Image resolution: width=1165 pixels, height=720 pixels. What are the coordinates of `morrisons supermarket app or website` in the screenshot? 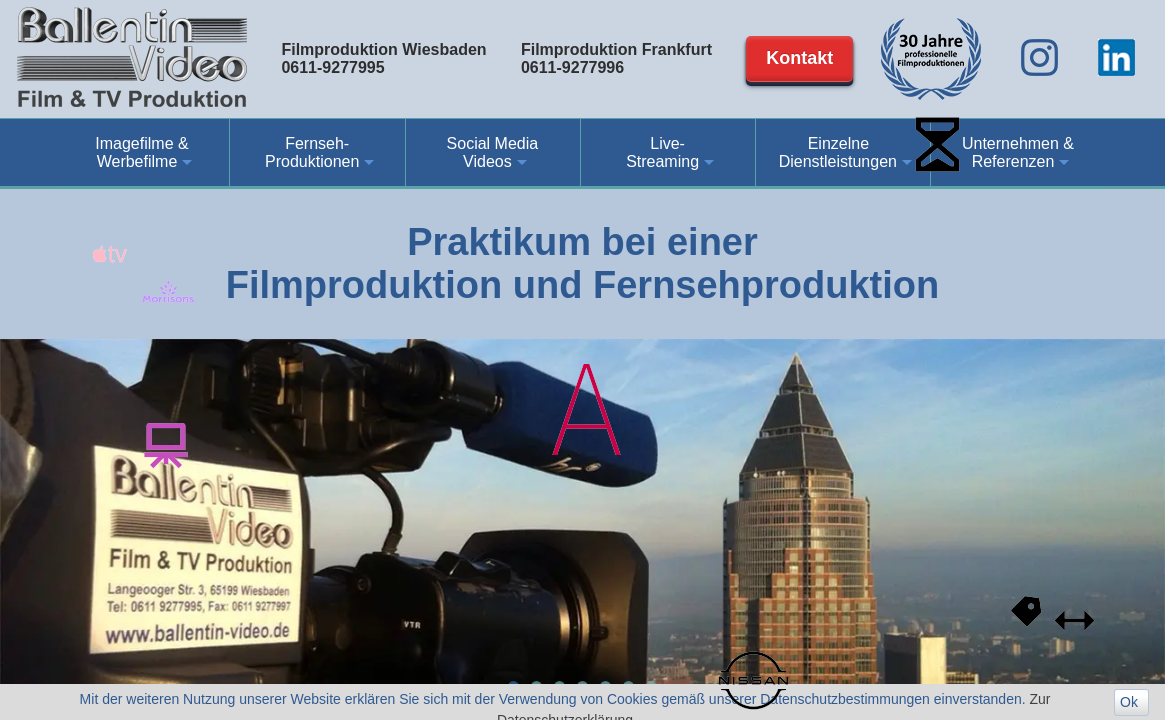 It's located at (168, 291).